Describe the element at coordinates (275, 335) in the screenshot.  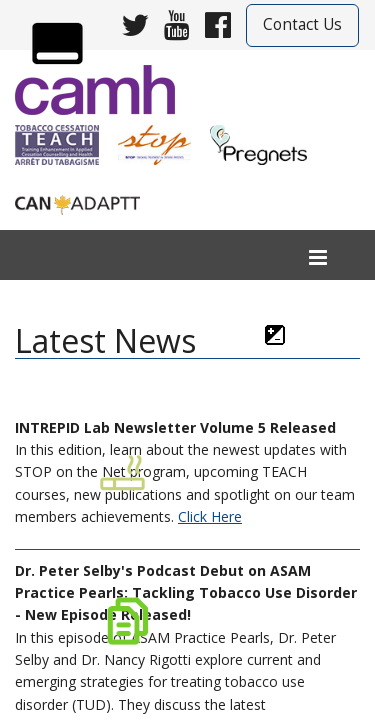
I see `adjust camera ISO sensitivity settings` at that location.